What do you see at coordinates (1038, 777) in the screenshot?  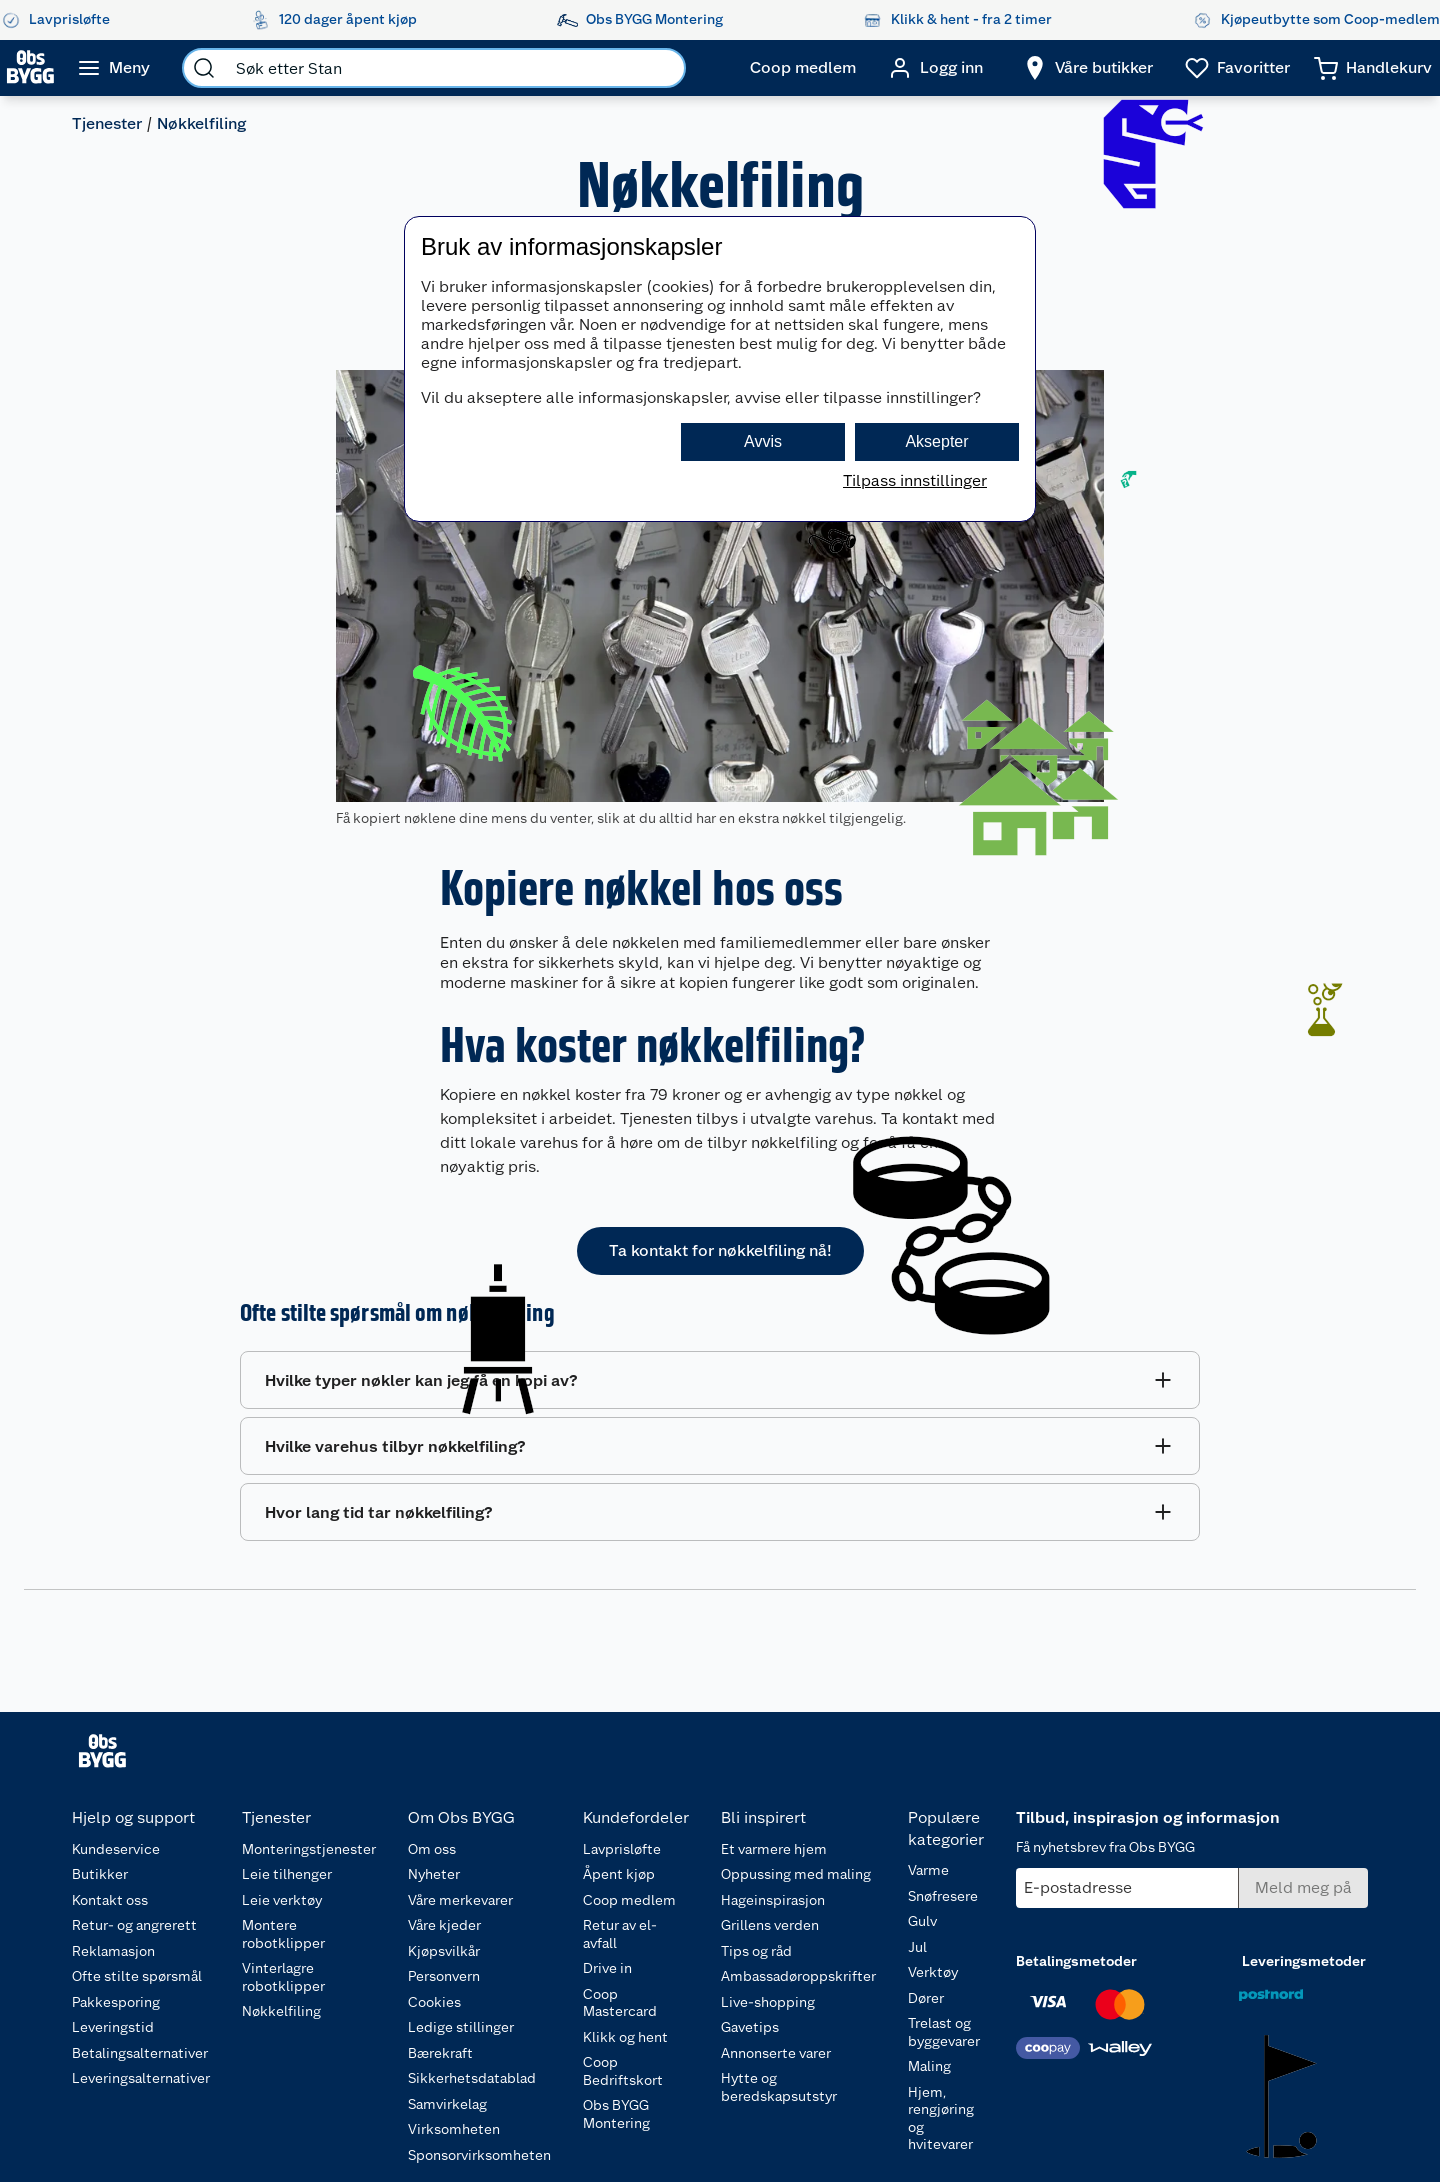 I see `view village or settlement on map` at bounding box center [1038, 777].